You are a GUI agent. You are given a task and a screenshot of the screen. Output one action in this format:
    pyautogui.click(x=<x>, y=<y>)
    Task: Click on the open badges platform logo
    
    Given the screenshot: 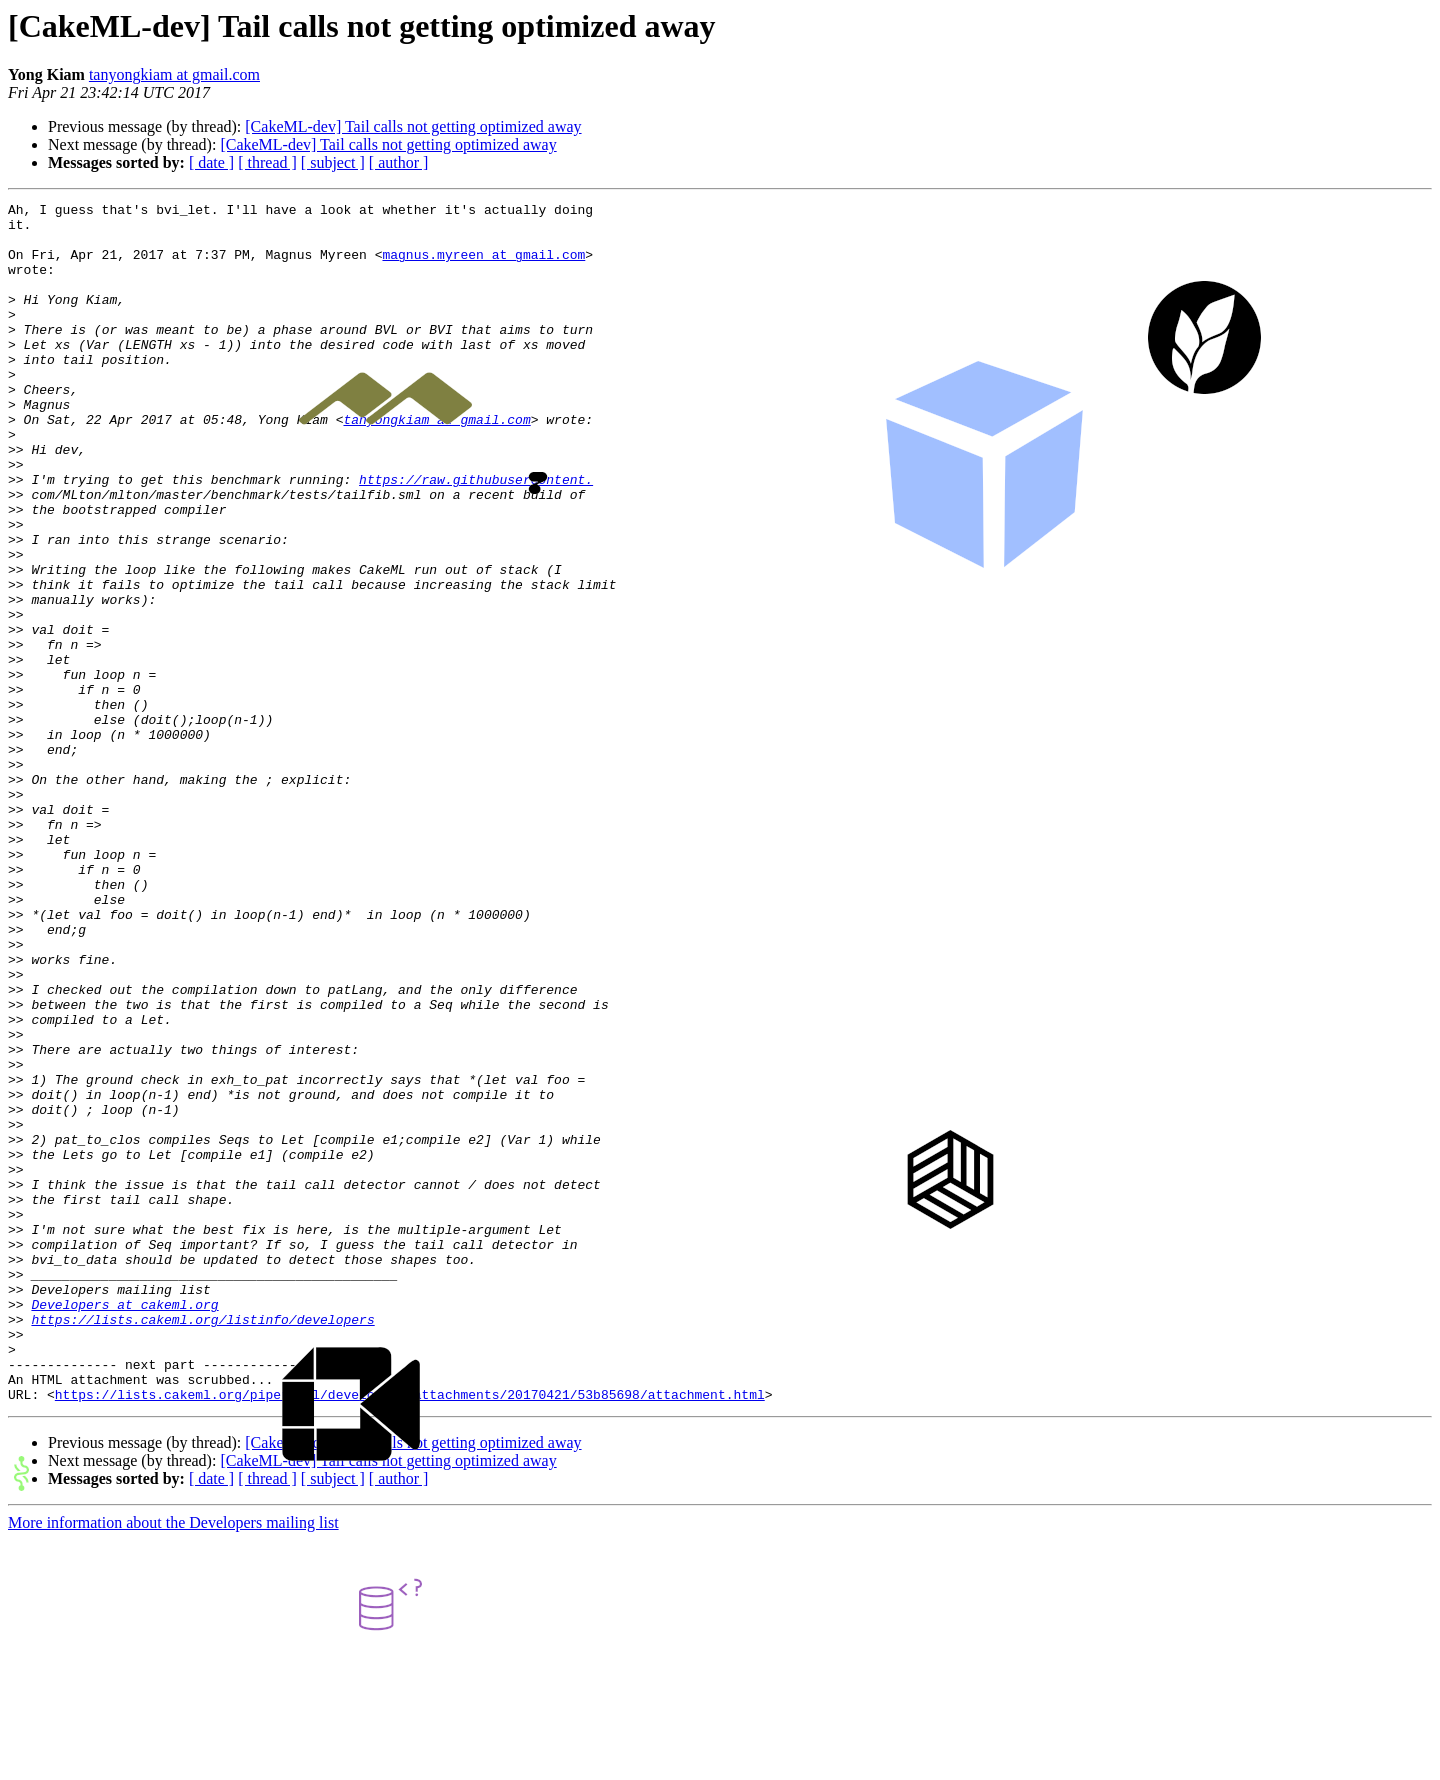 What is the action you would take?
    pyautogui.click(x=950, y=1179)
    